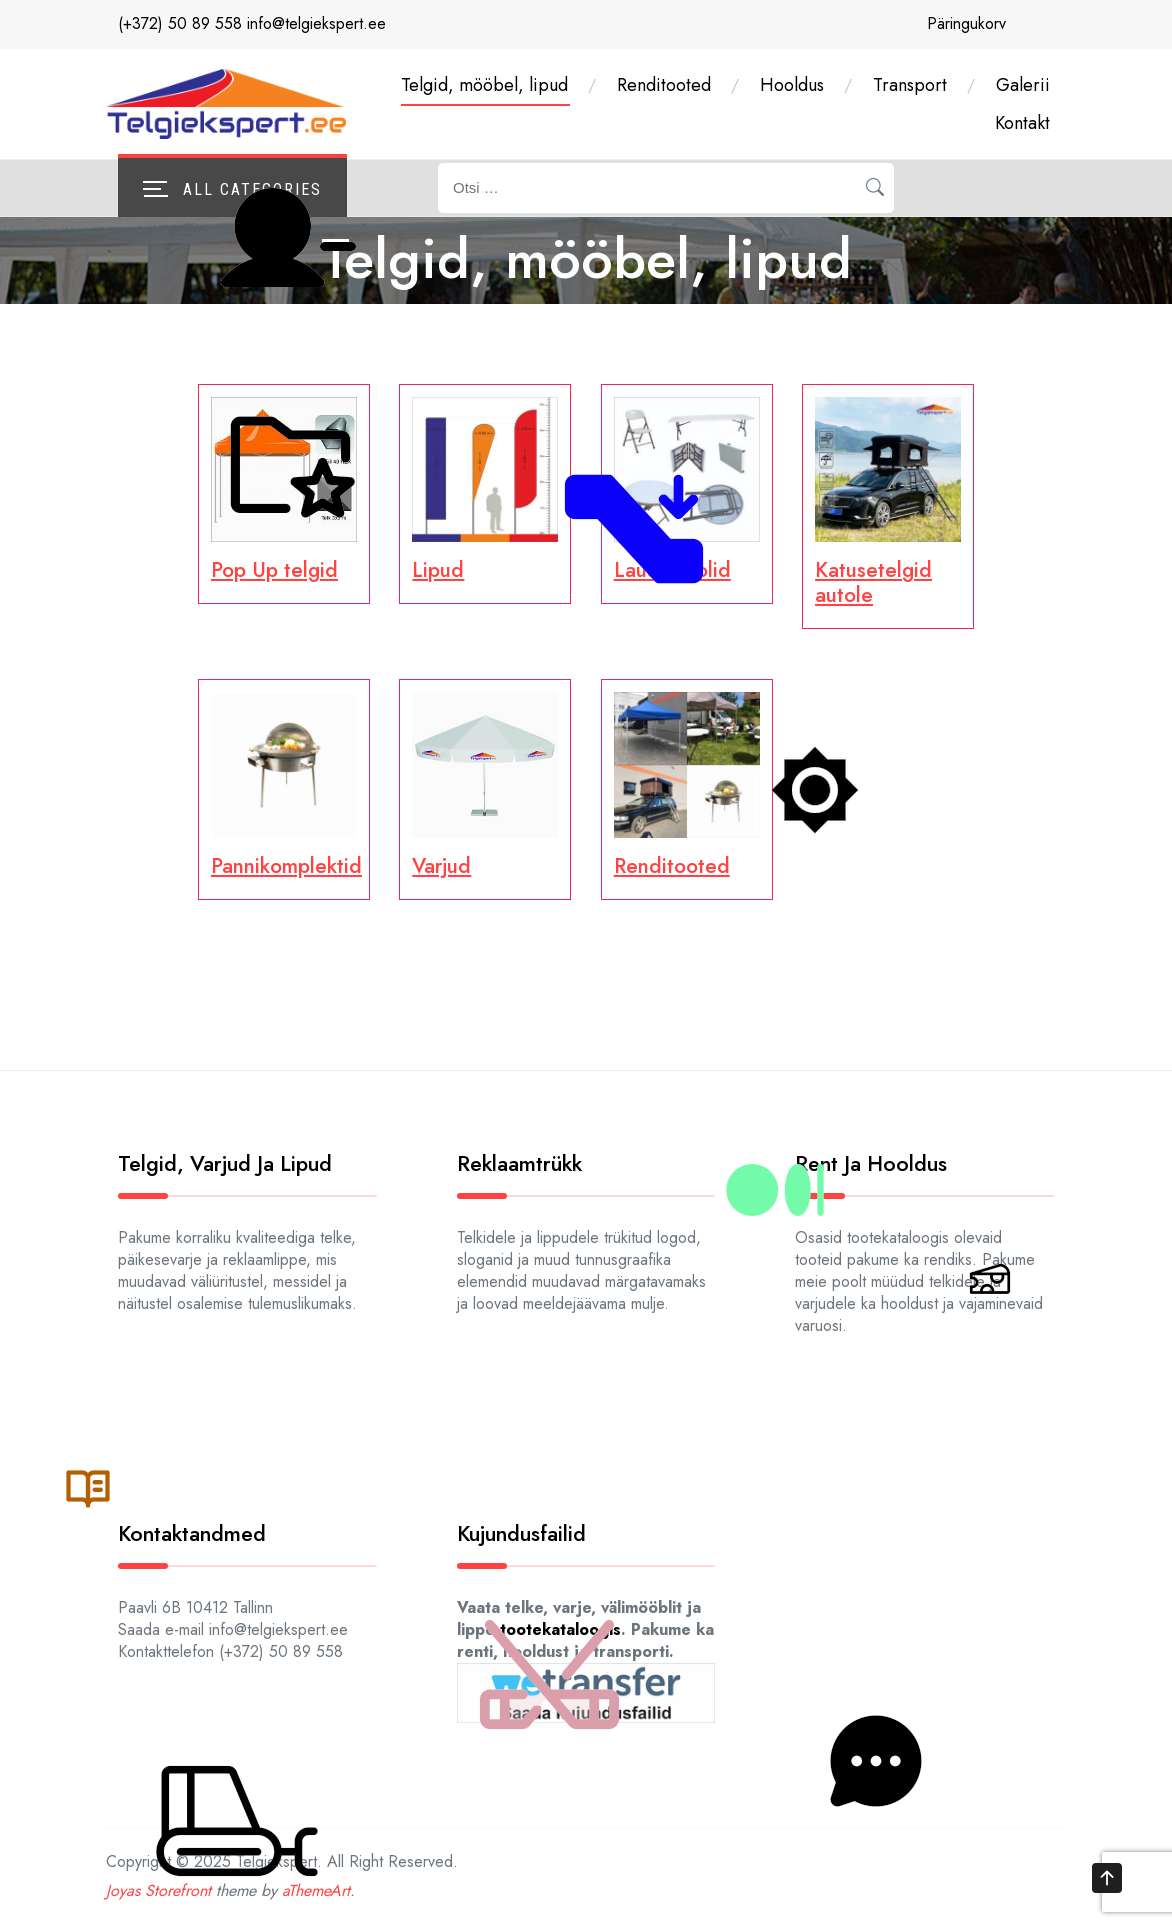  Describe the element at coordinates (634, 529) in the screenshot. I see `indicates escalator going down` at that location.